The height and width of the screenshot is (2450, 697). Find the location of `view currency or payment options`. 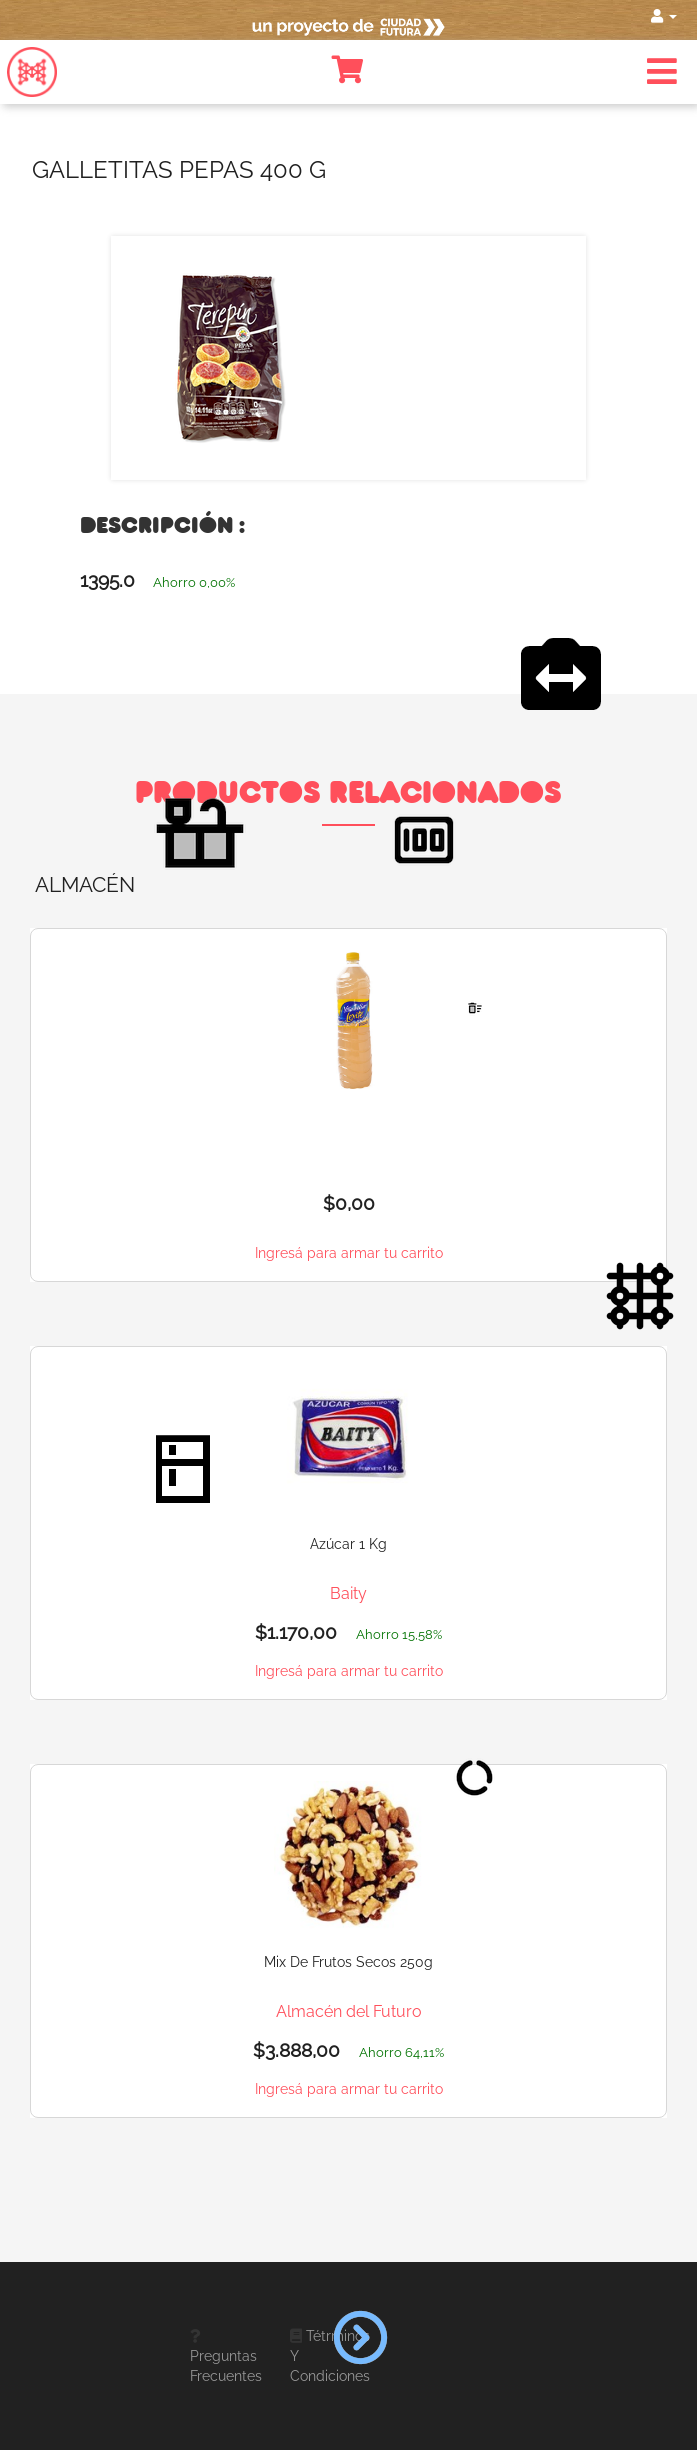

view currency or payment options is located at coordinates (424, 840).